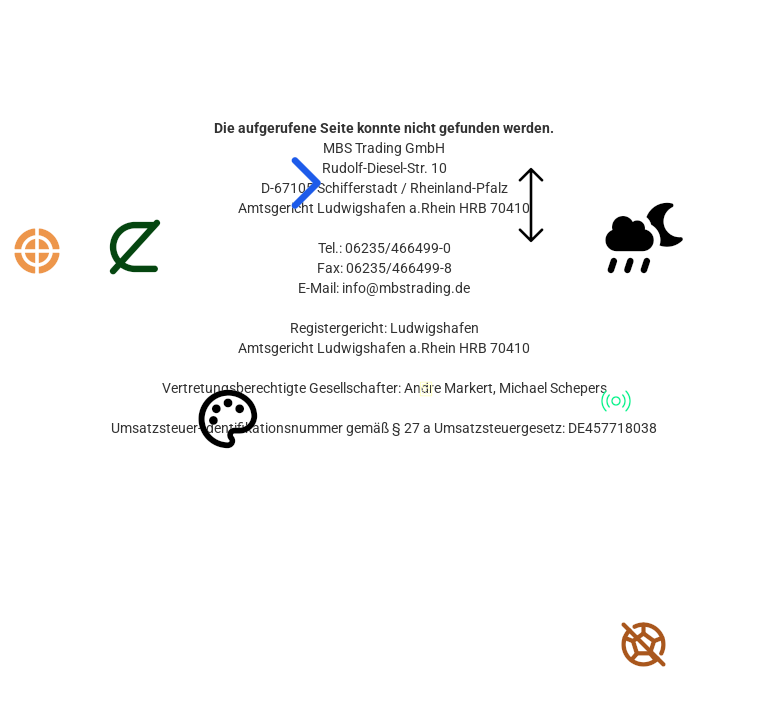 Image resolution: width=768 pixels, height=720 pixels. I want to click on indicates nighttime rain in weather forecast, so click(645, 238).